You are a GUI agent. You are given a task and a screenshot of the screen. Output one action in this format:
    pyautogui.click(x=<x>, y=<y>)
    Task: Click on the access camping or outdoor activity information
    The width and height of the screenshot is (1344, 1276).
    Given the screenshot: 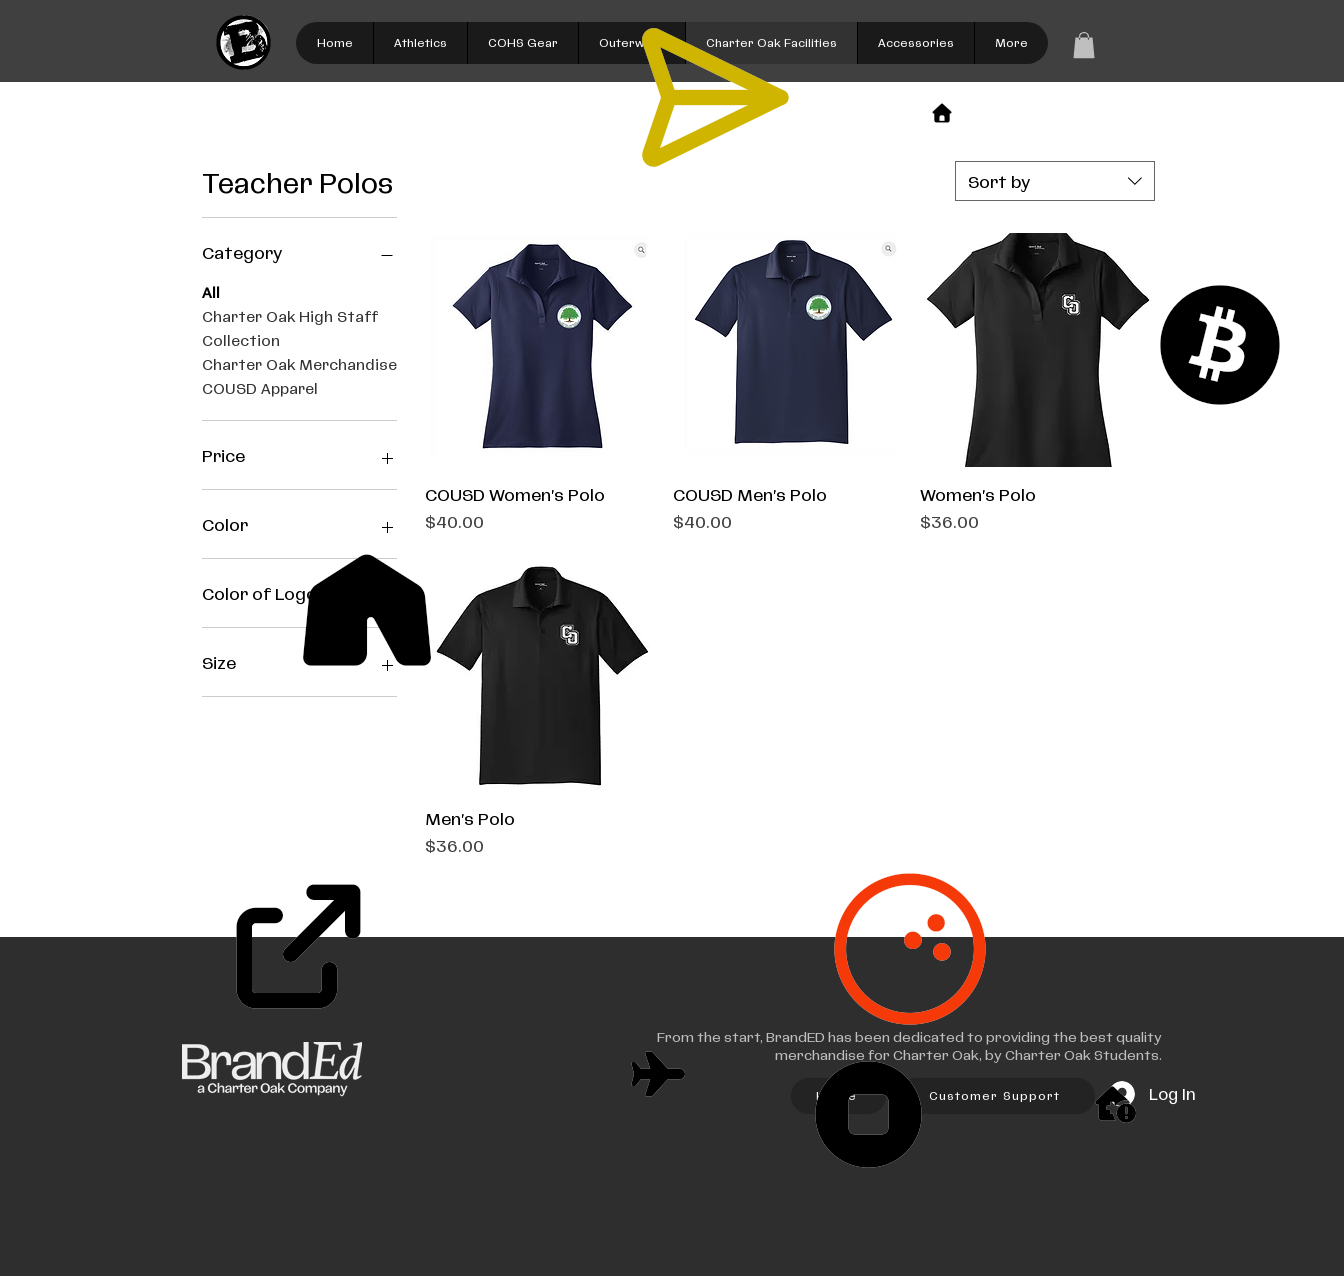 What is the action you would take?
    pyautogui.click(x=367, y=609)
    